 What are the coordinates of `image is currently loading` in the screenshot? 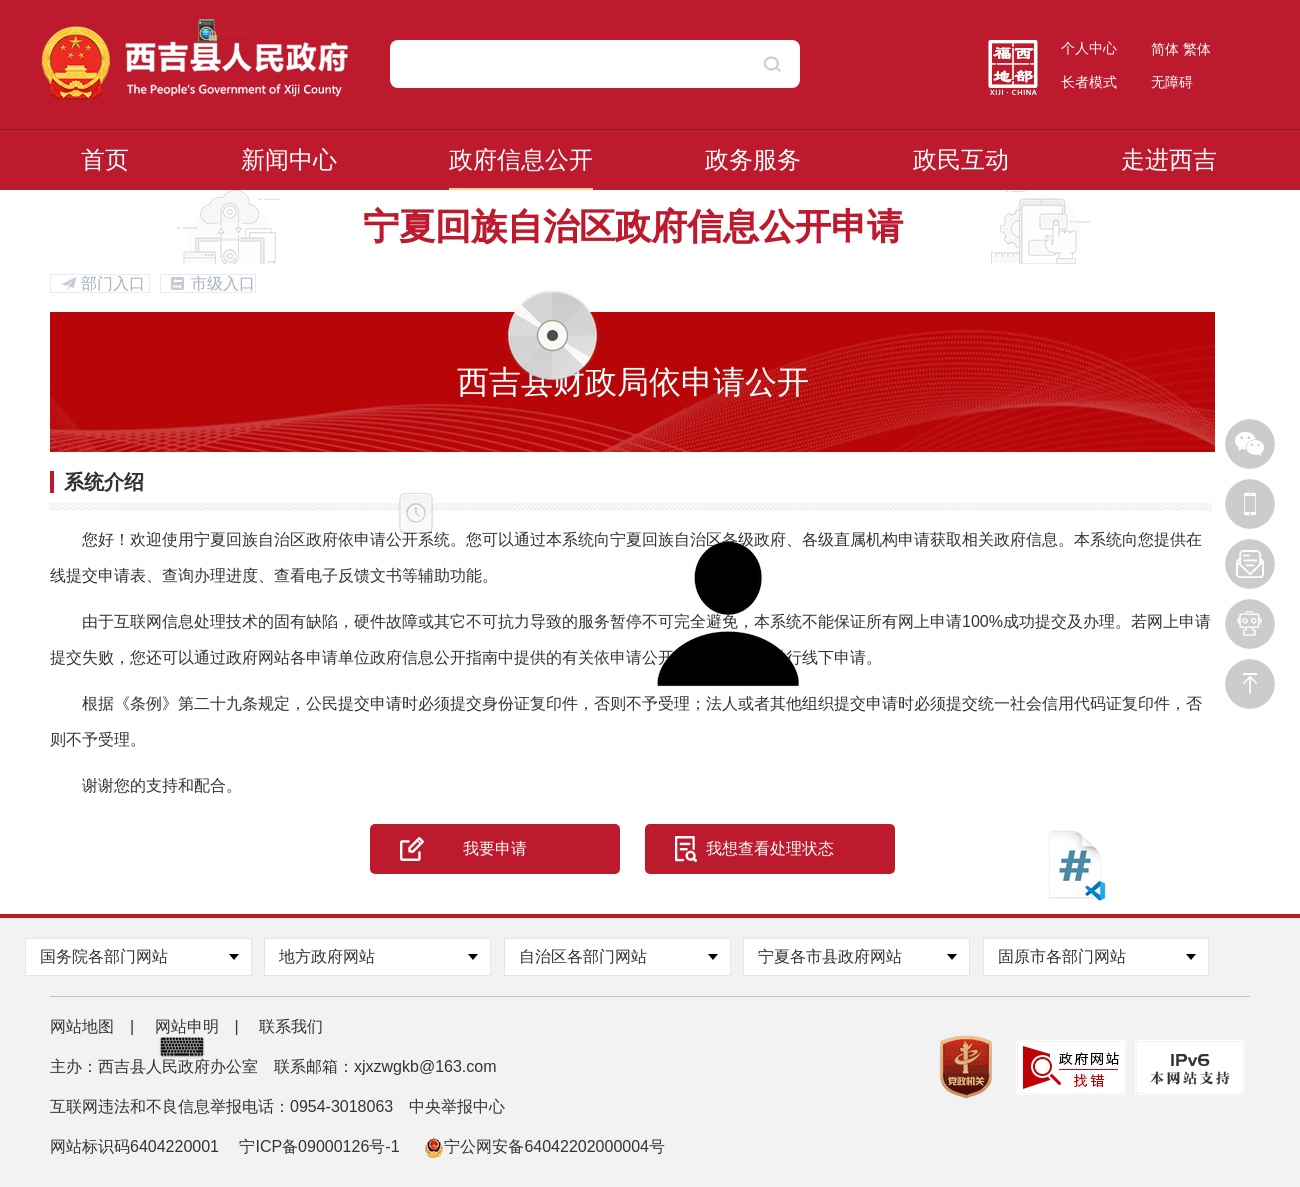 It's located at (416, 513).